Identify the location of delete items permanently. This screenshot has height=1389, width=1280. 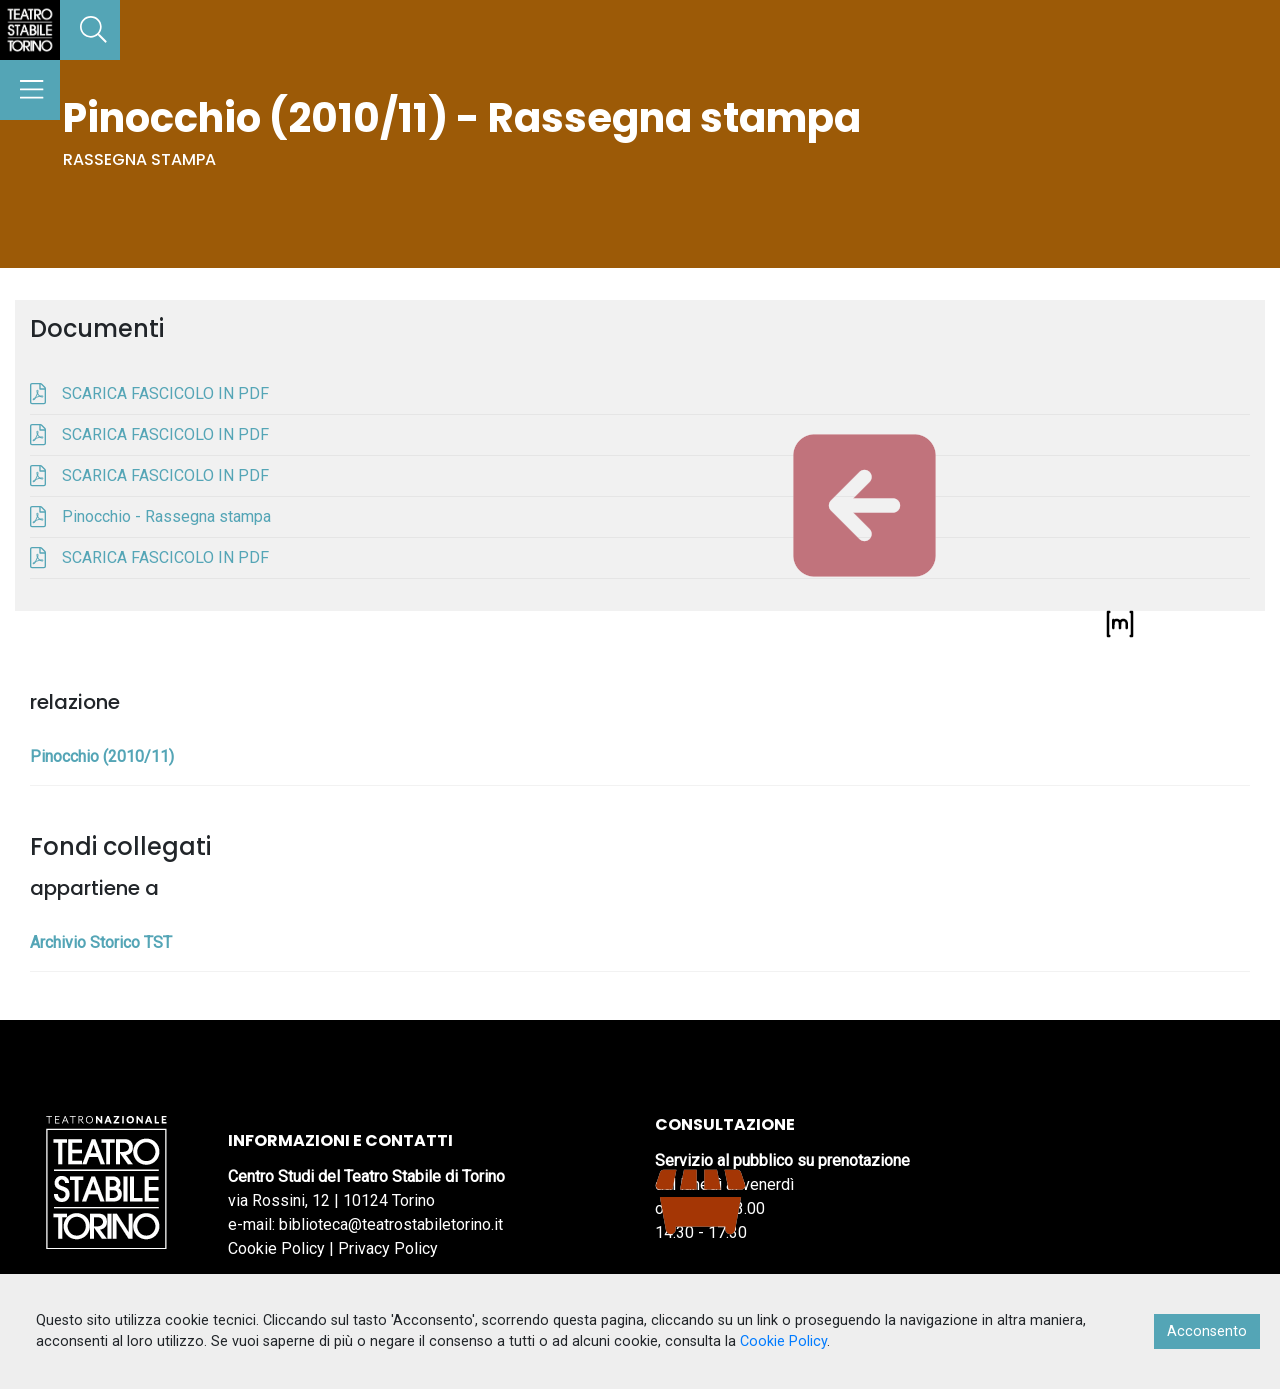
(700, 1199).